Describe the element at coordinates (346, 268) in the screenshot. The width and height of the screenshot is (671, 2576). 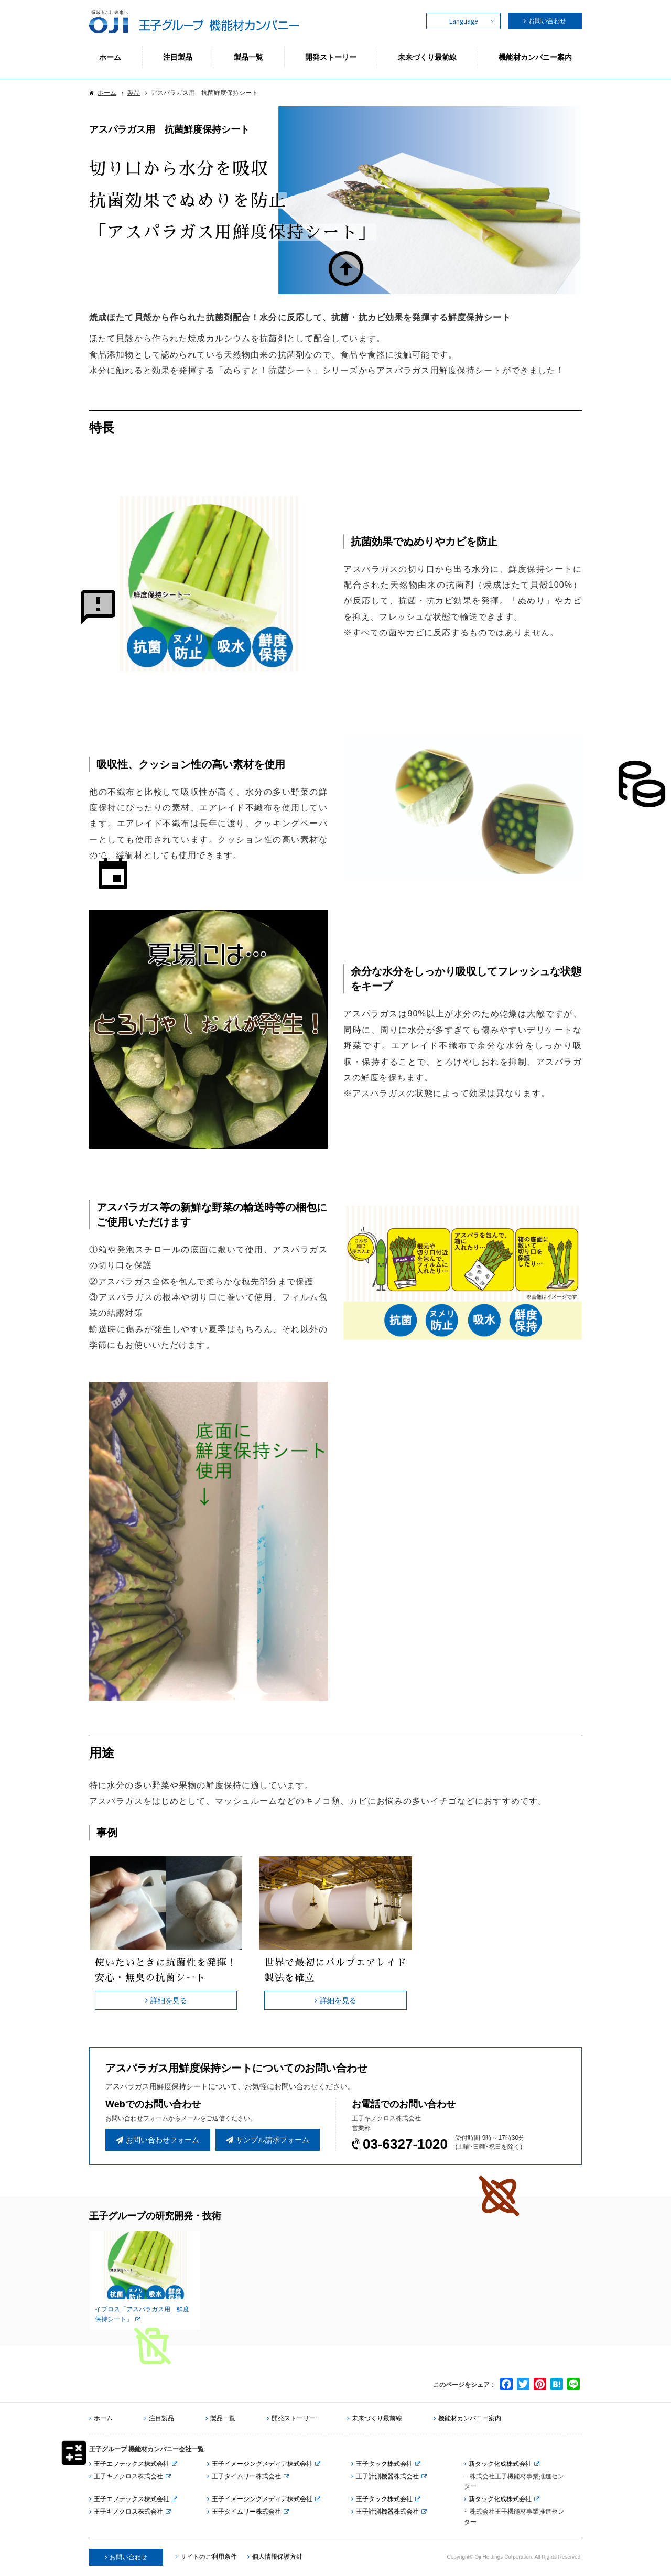
I see `upload a file or content` at that location.